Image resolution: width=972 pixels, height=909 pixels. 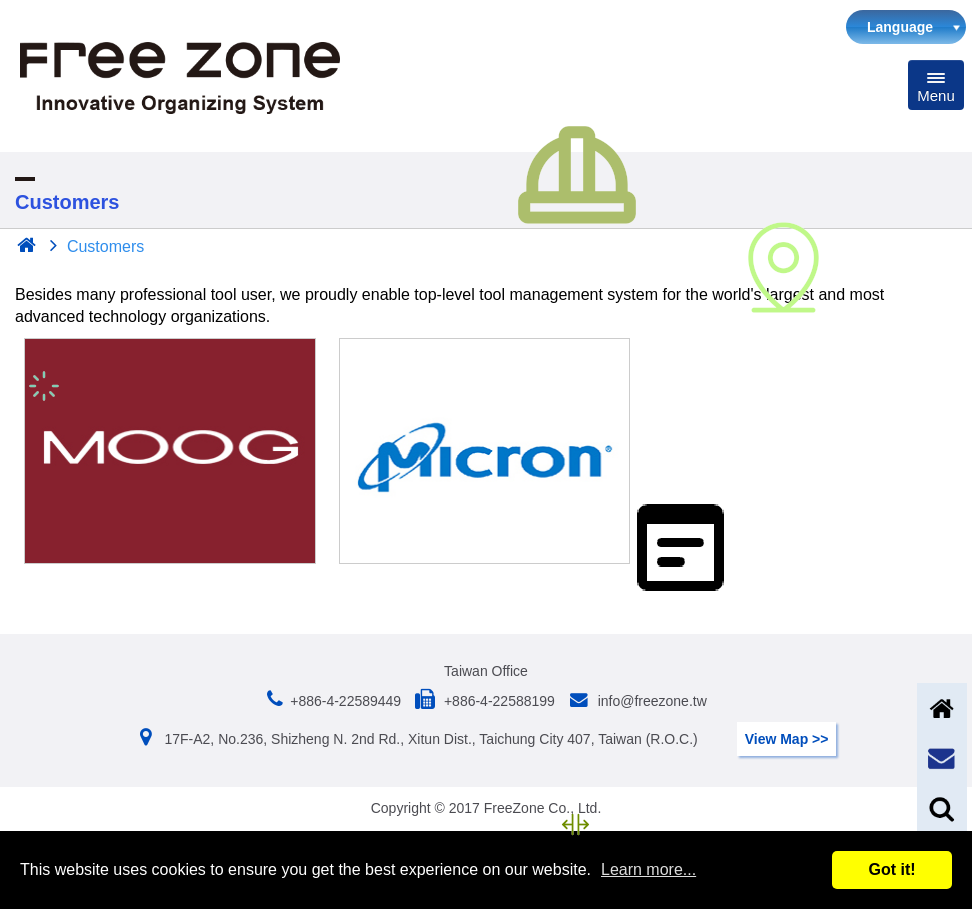 I want to click on access construction or work site settings, so click(x=577, y=181).